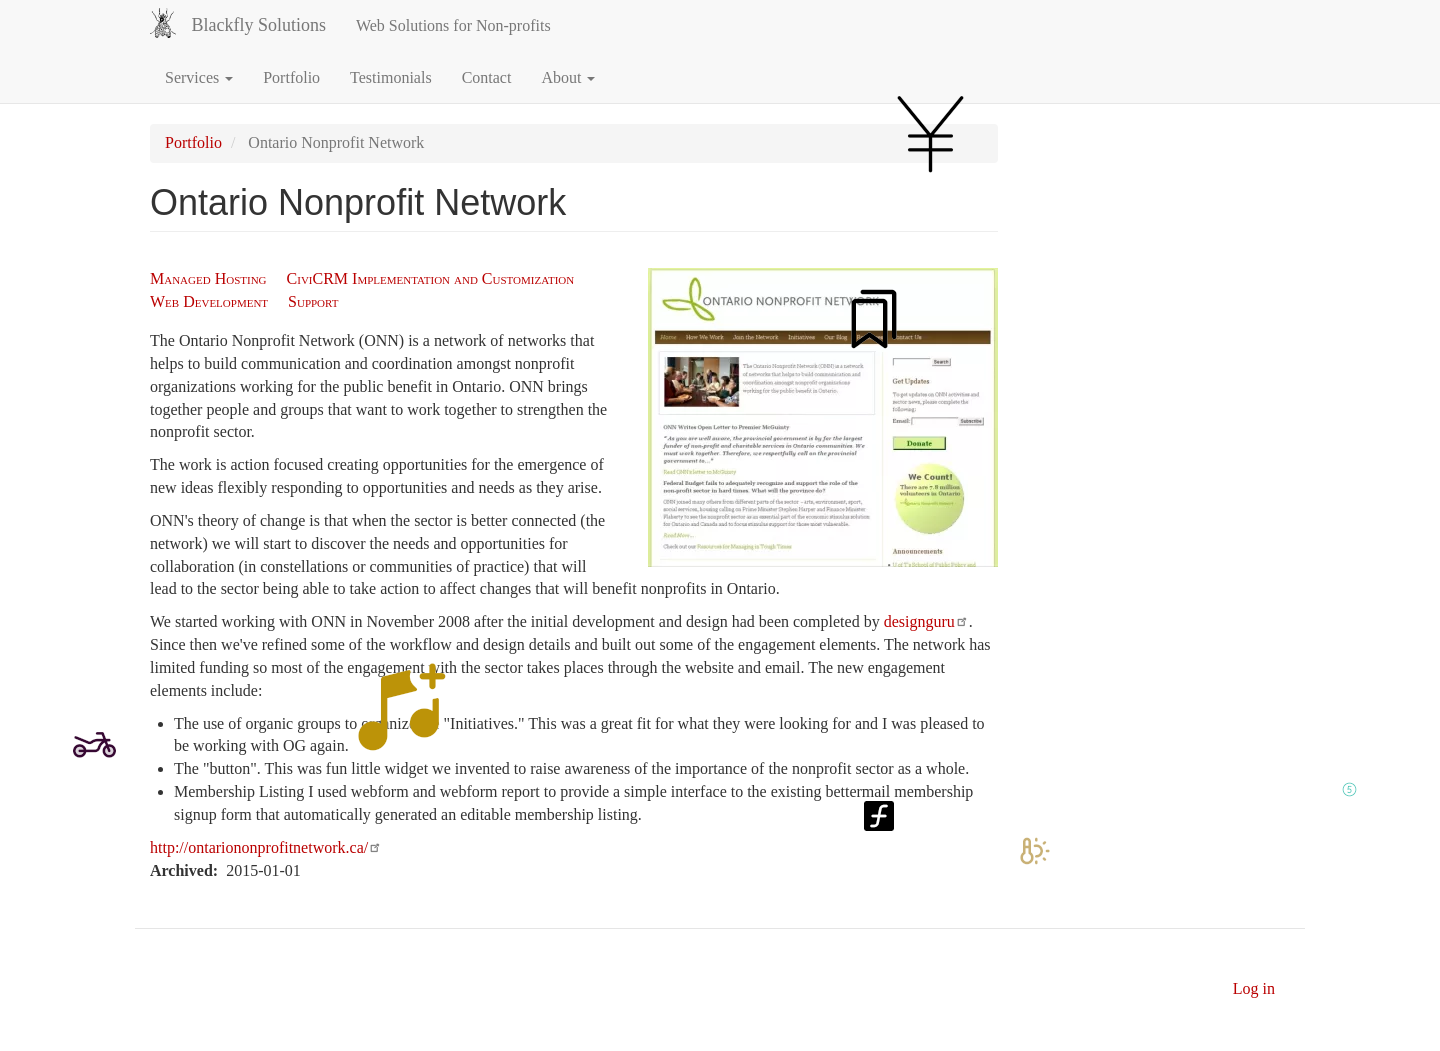 The height and width of the screenshot is (1051, 1440). Describe the element at coordinates (403, 708) in the screenshot. I see `add a new song to your library` at that location.